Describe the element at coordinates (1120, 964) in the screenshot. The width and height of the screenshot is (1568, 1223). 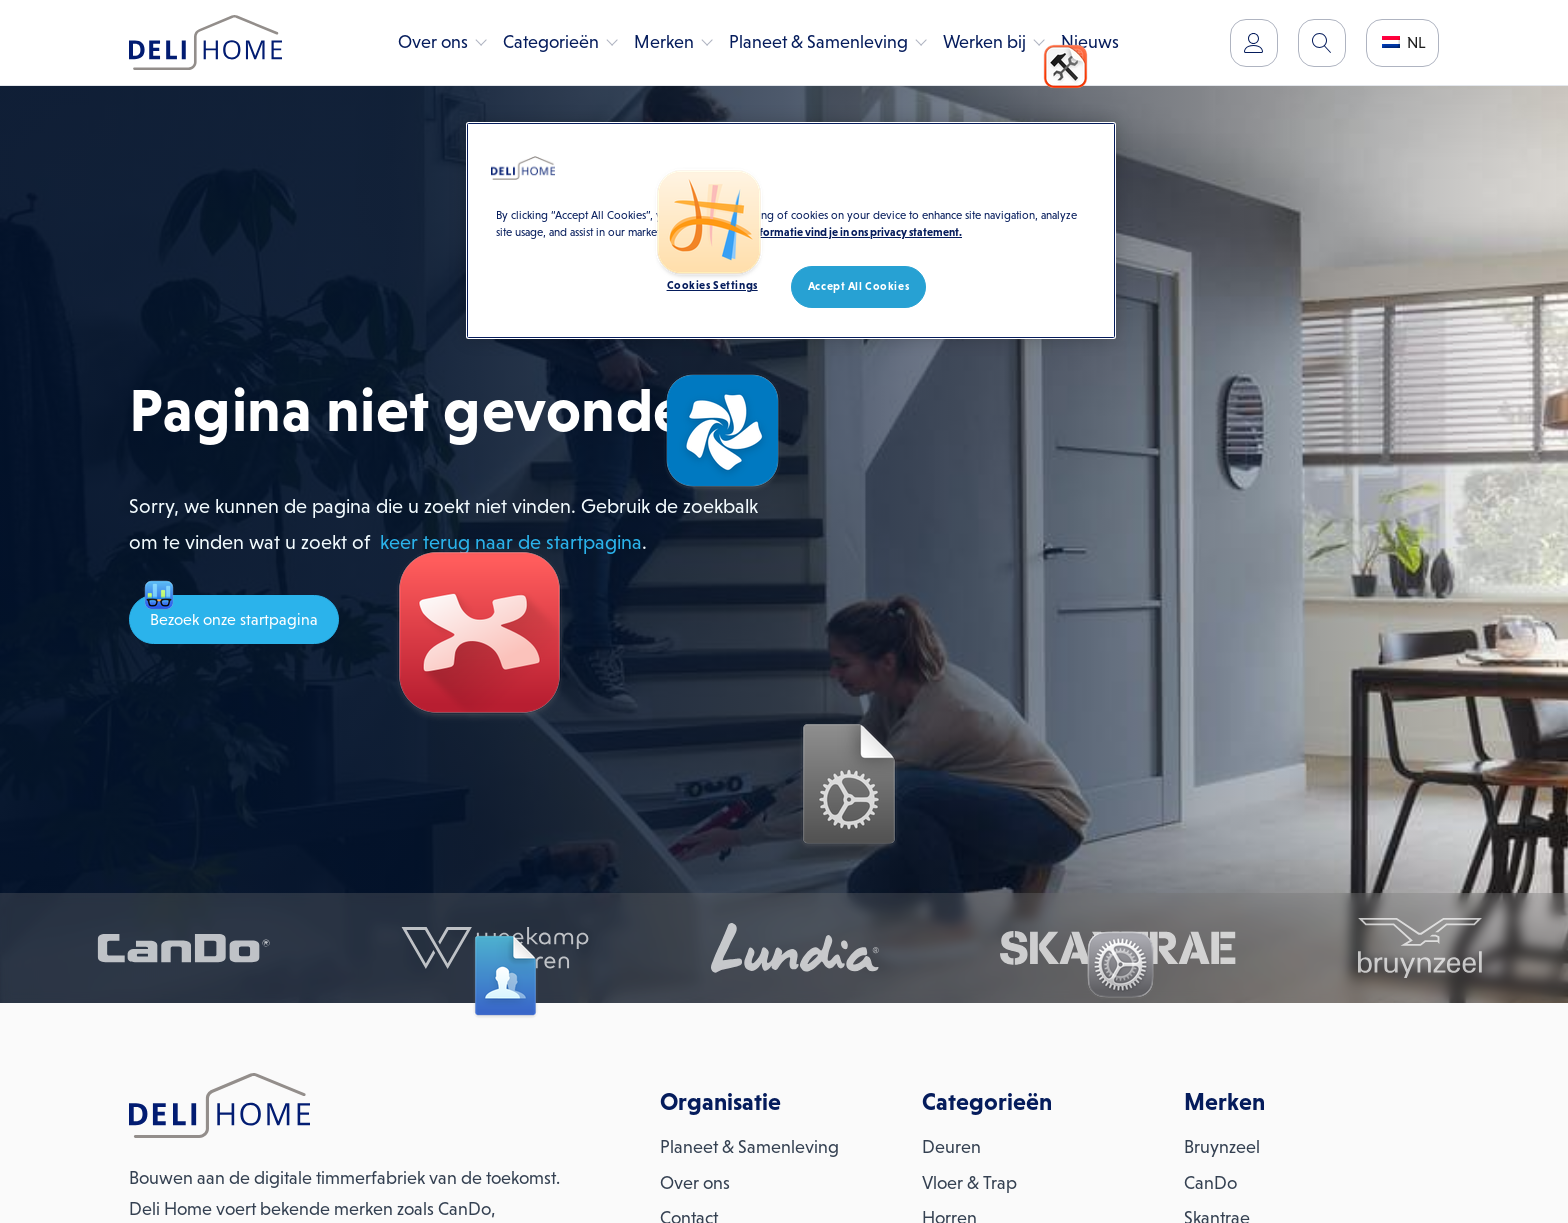
I see `open system settings or preferences` at that location.